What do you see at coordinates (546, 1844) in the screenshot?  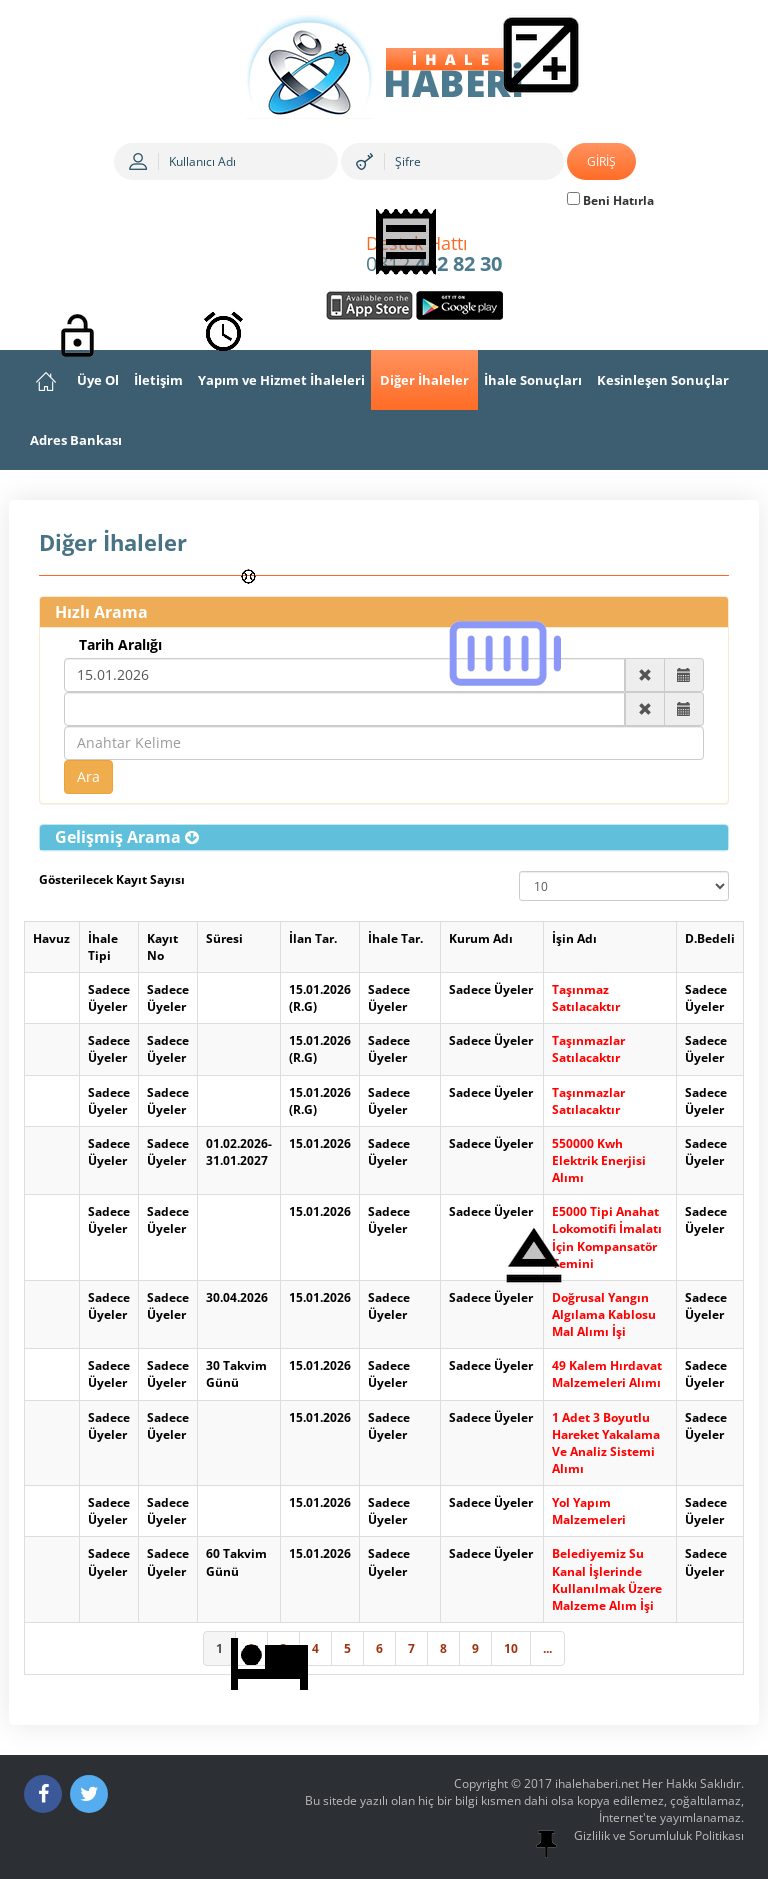 I see `pin item to keep it visible` at bounding box center [546, 1844].